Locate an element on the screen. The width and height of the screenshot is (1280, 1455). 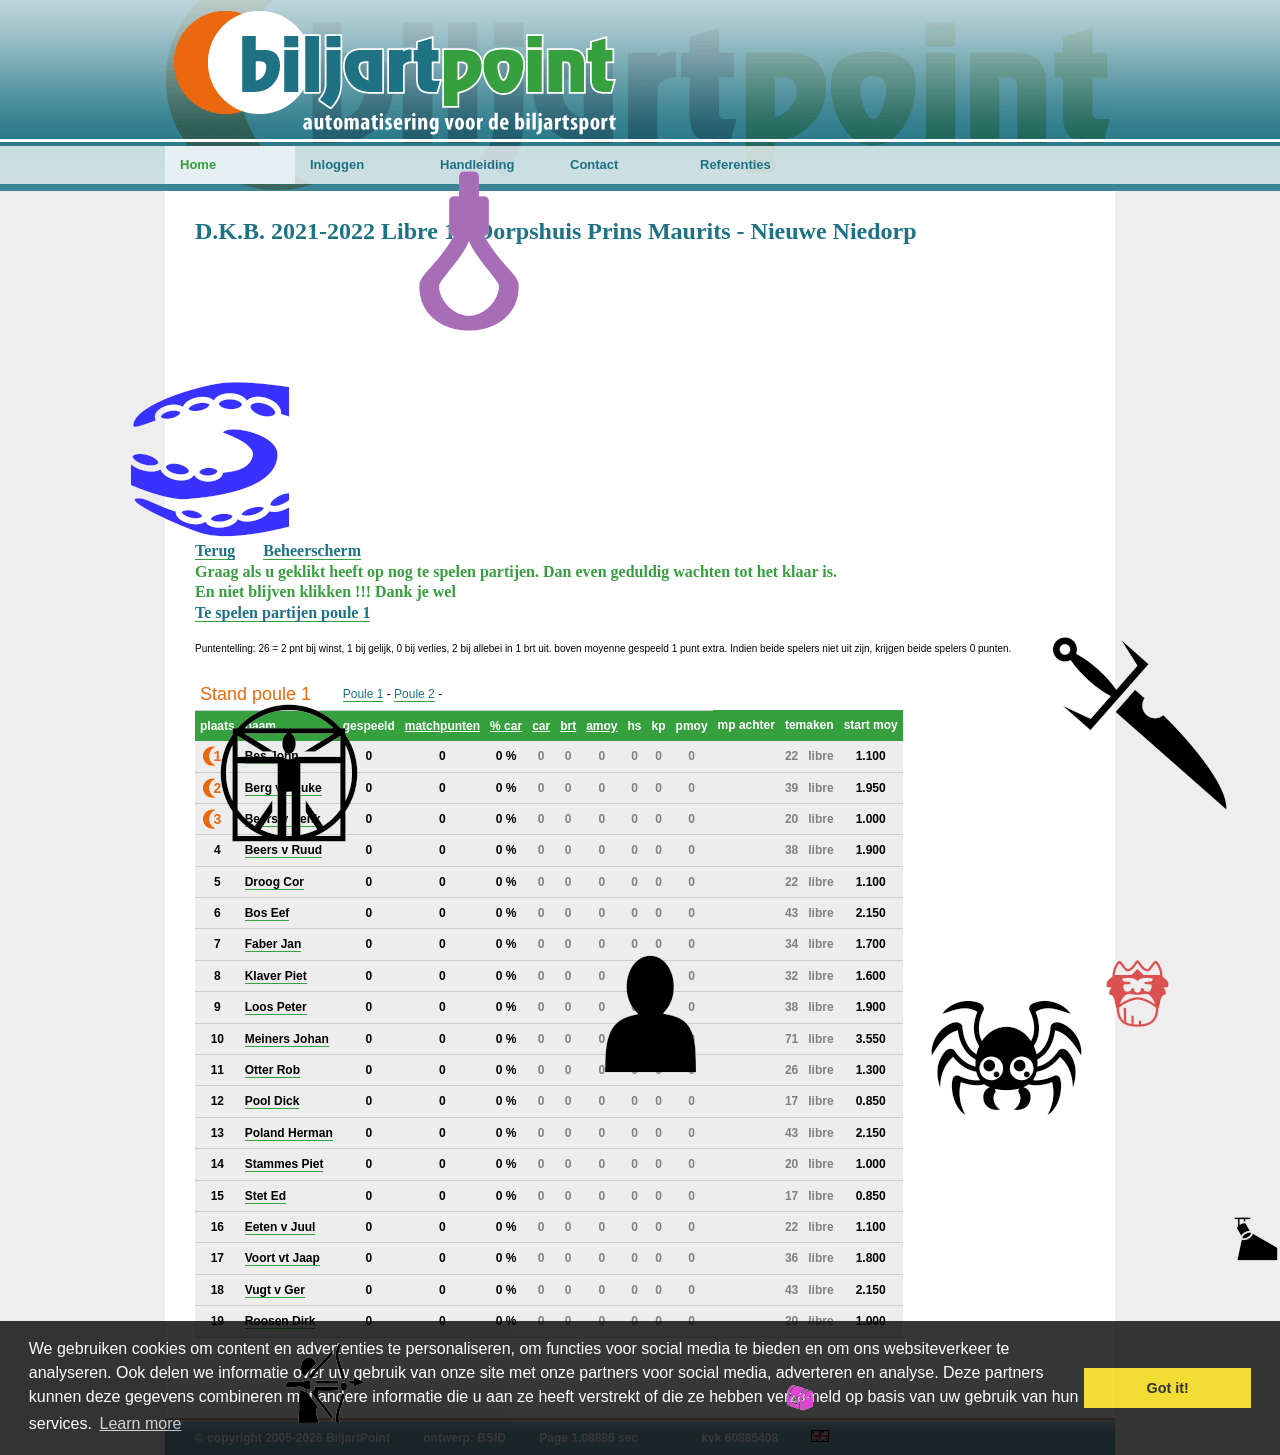
suicide is located at coordinates (469, 251).